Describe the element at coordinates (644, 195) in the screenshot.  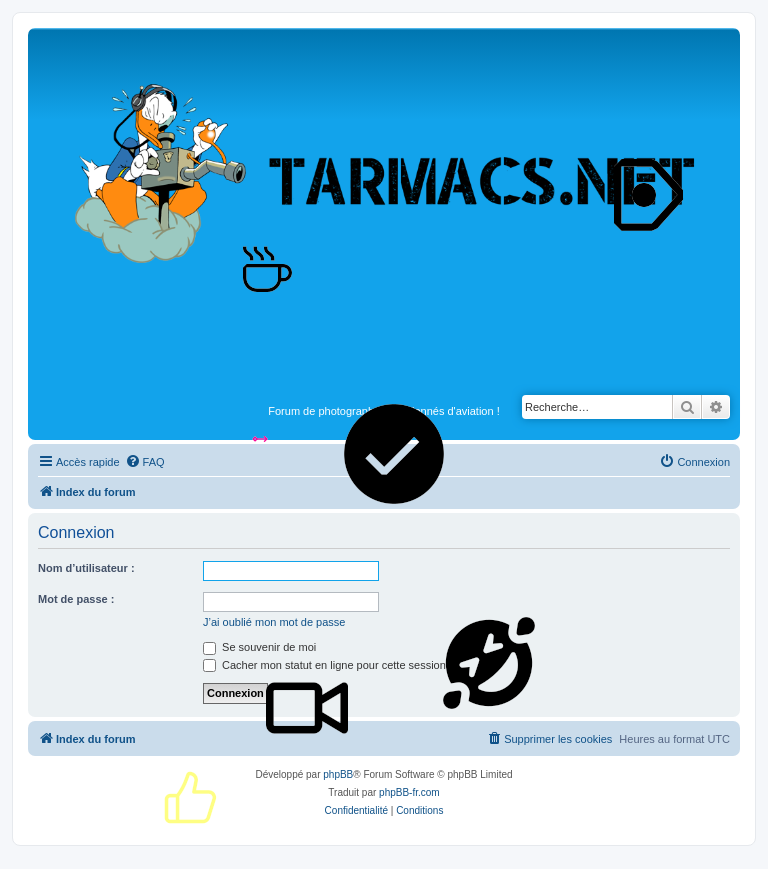
I see `indicates the current active line during debugging` at that location.